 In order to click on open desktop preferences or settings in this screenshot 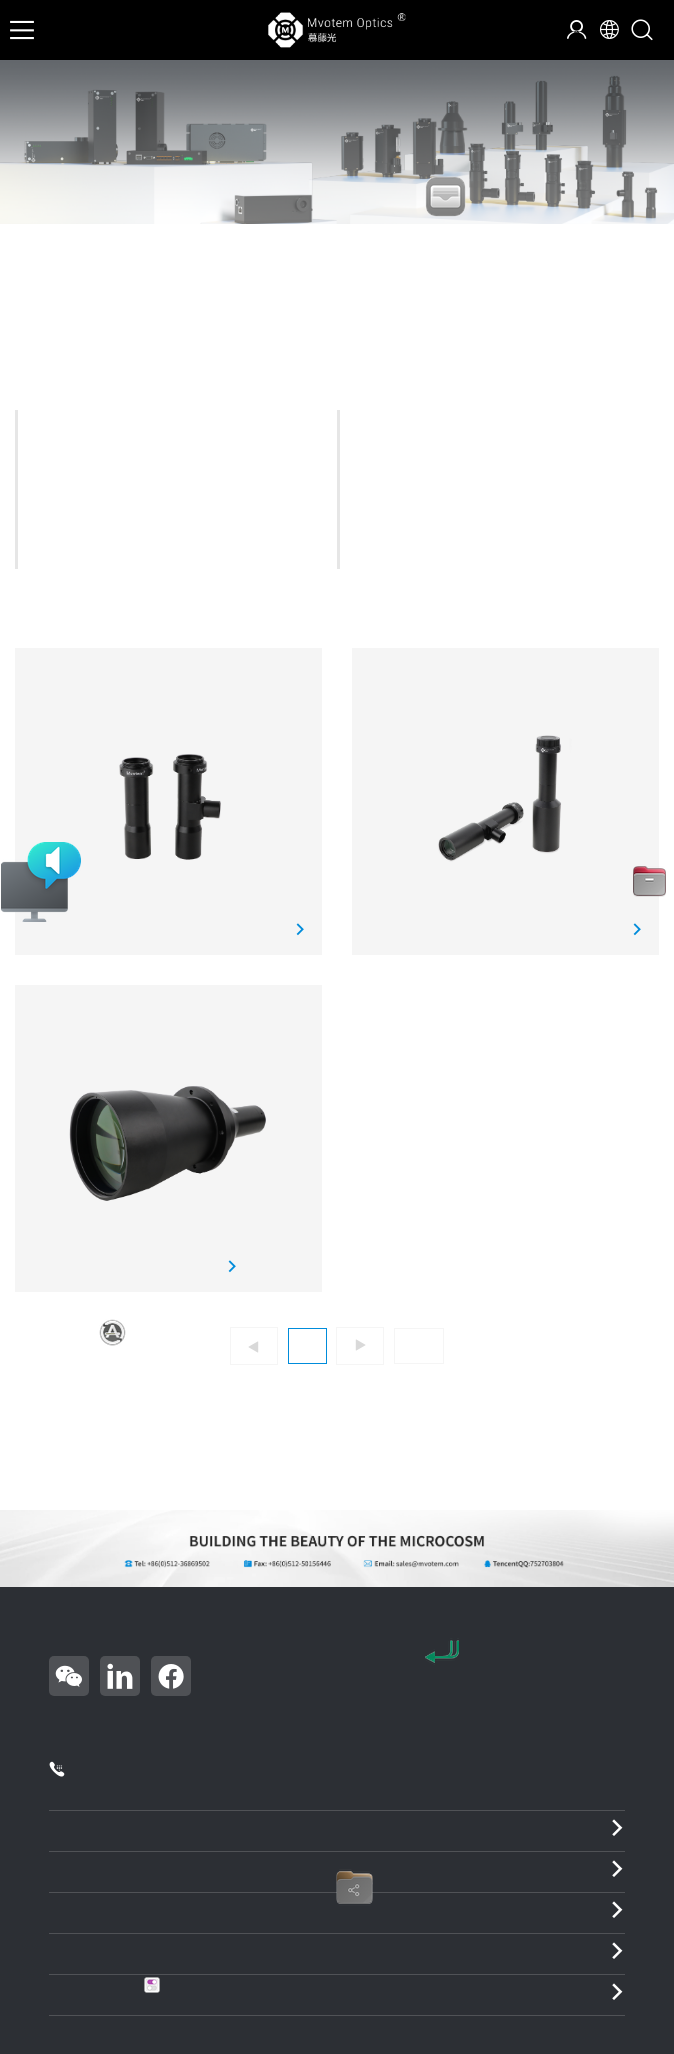, I will do `click(152, 1985)`.